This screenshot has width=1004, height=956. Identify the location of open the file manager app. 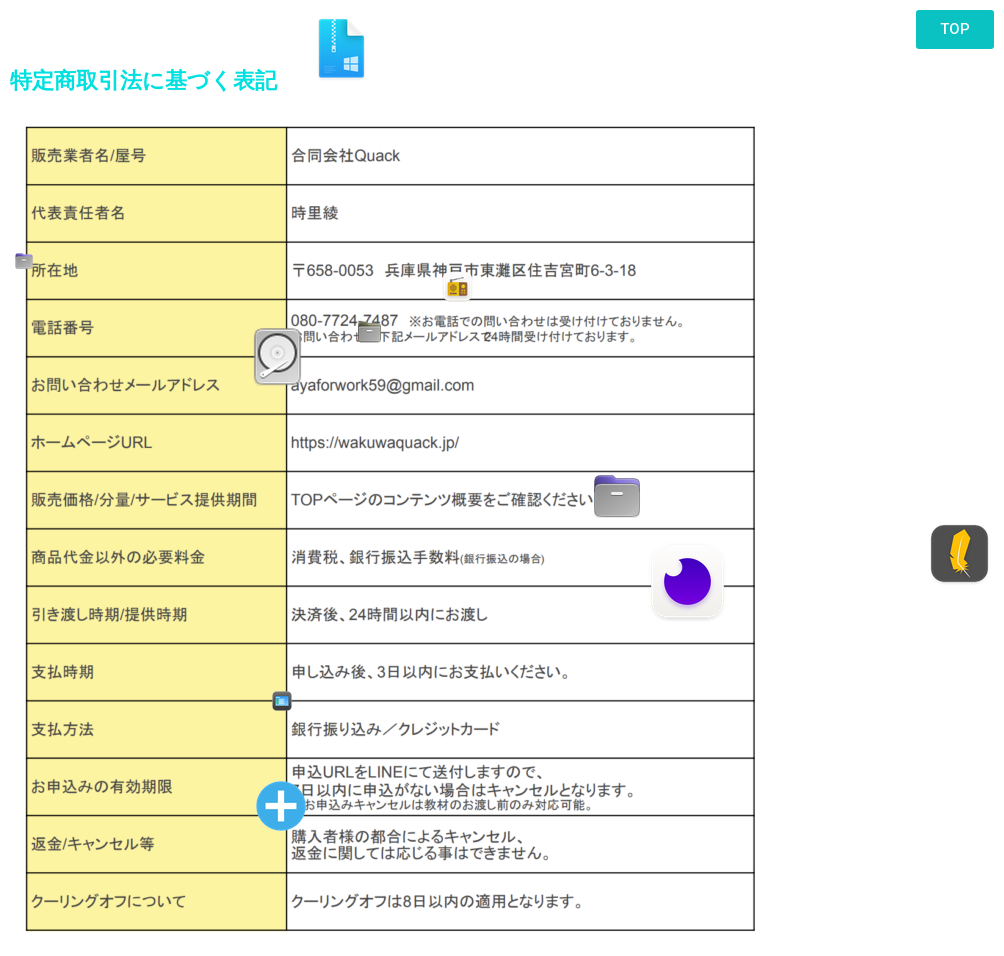
(24, 261).